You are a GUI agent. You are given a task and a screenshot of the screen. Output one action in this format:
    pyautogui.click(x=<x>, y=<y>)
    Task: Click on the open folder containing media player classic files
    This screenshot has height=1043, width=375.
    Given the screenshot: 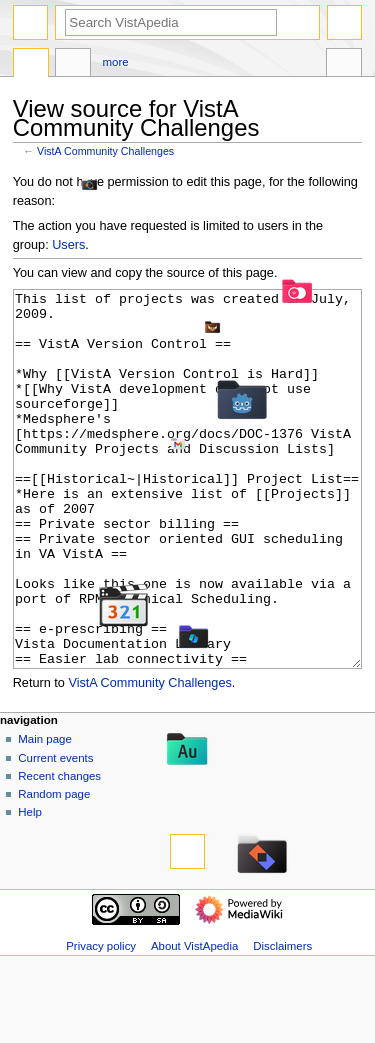 What is the action you would take?
    pyautogui.click(x=123, y=608)
    